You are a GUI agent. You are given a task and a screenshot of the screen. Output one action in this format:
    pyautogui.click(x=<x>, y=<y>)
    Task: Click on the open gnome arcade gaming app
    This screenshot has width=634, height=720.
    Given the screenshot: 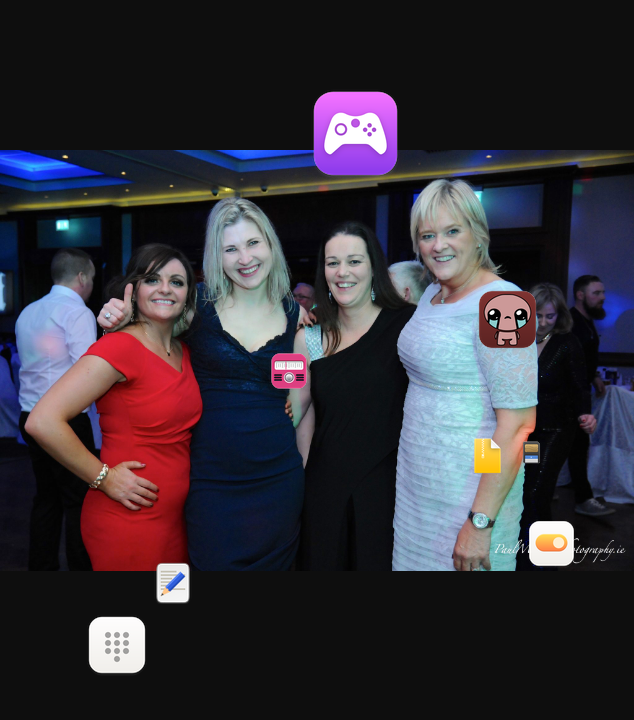 What is the action you would take?
    pyautogui.click(x=355, y=133)
    